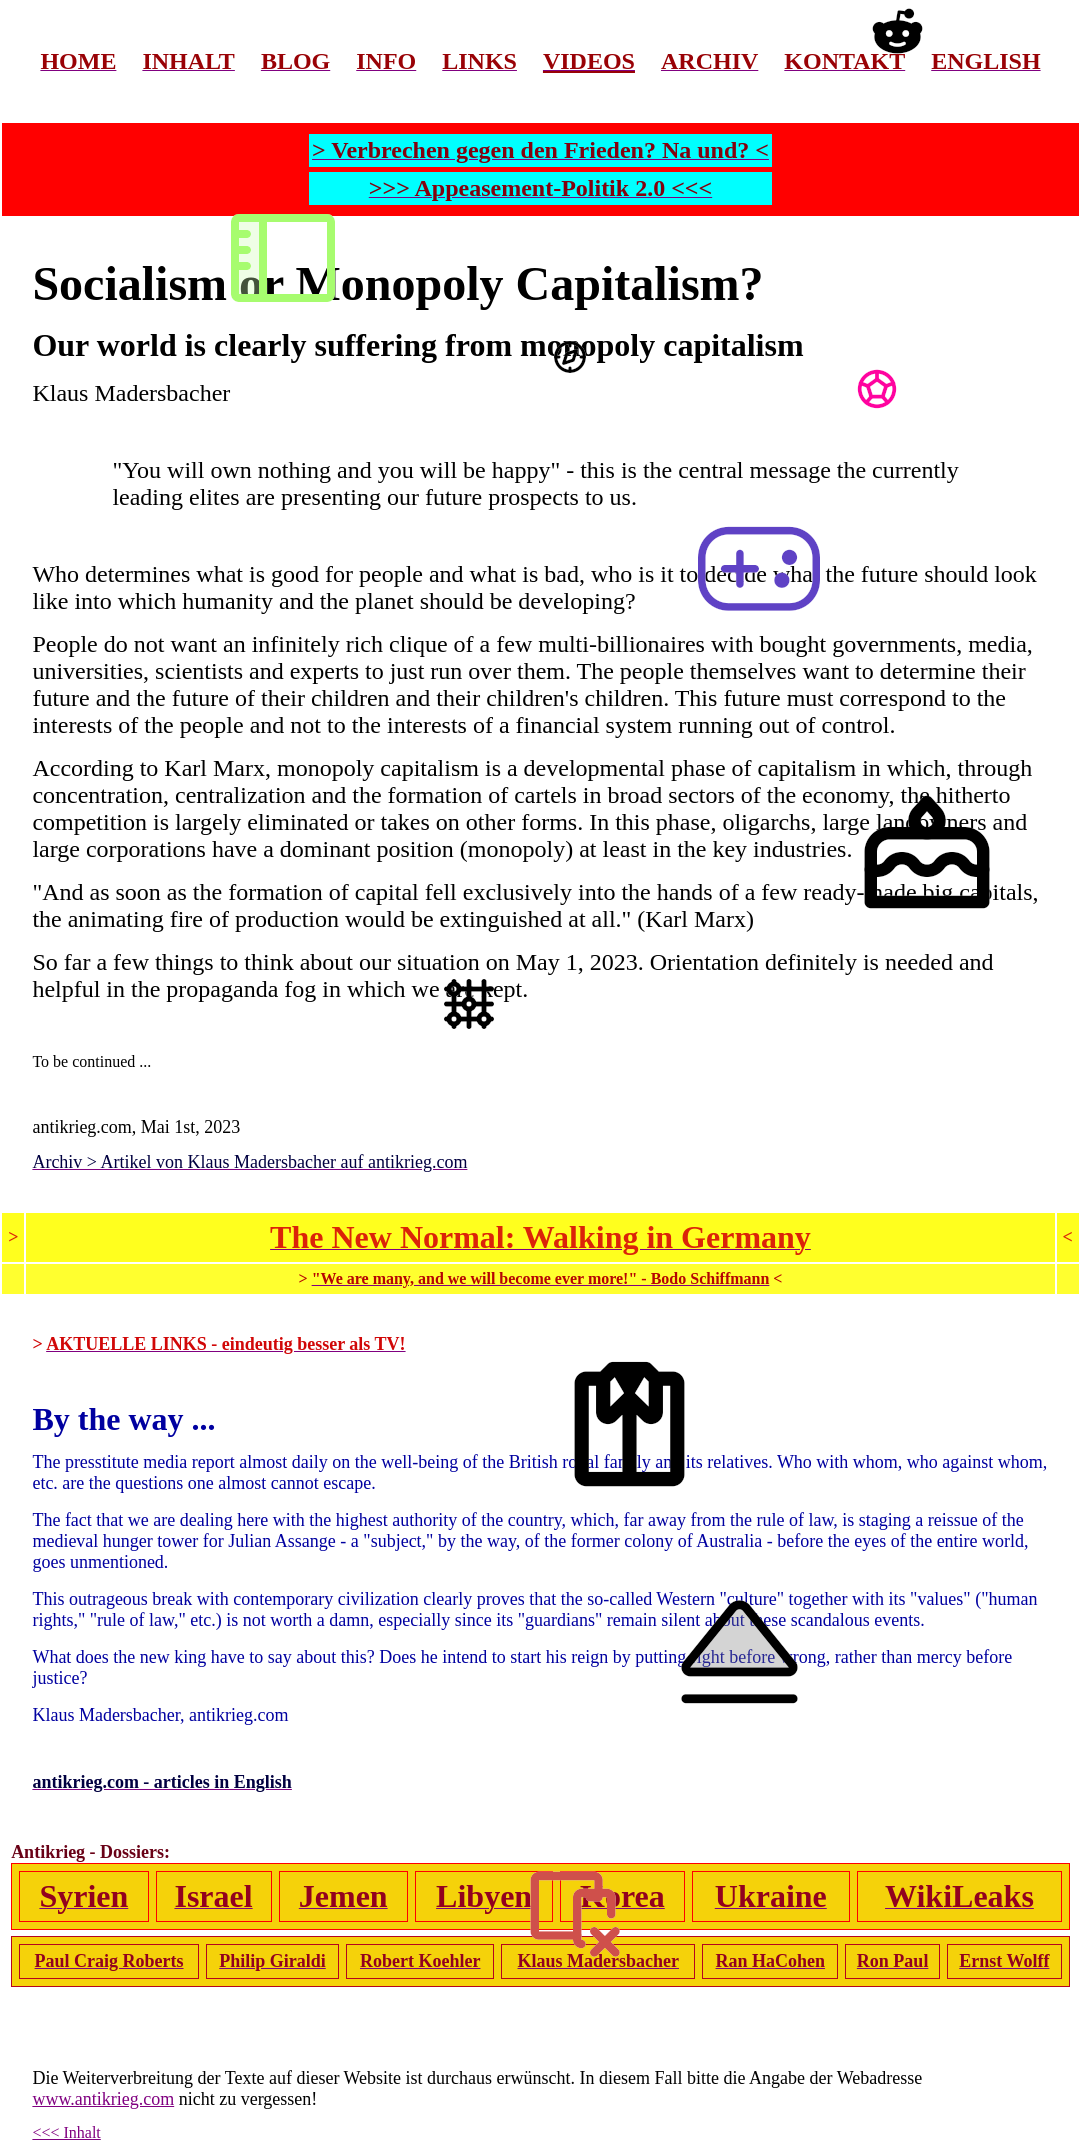 Image resolution: width=1081 pixels, height=2150 pixels. I want to click on toggle the sidebar panel, so click(283, 258).